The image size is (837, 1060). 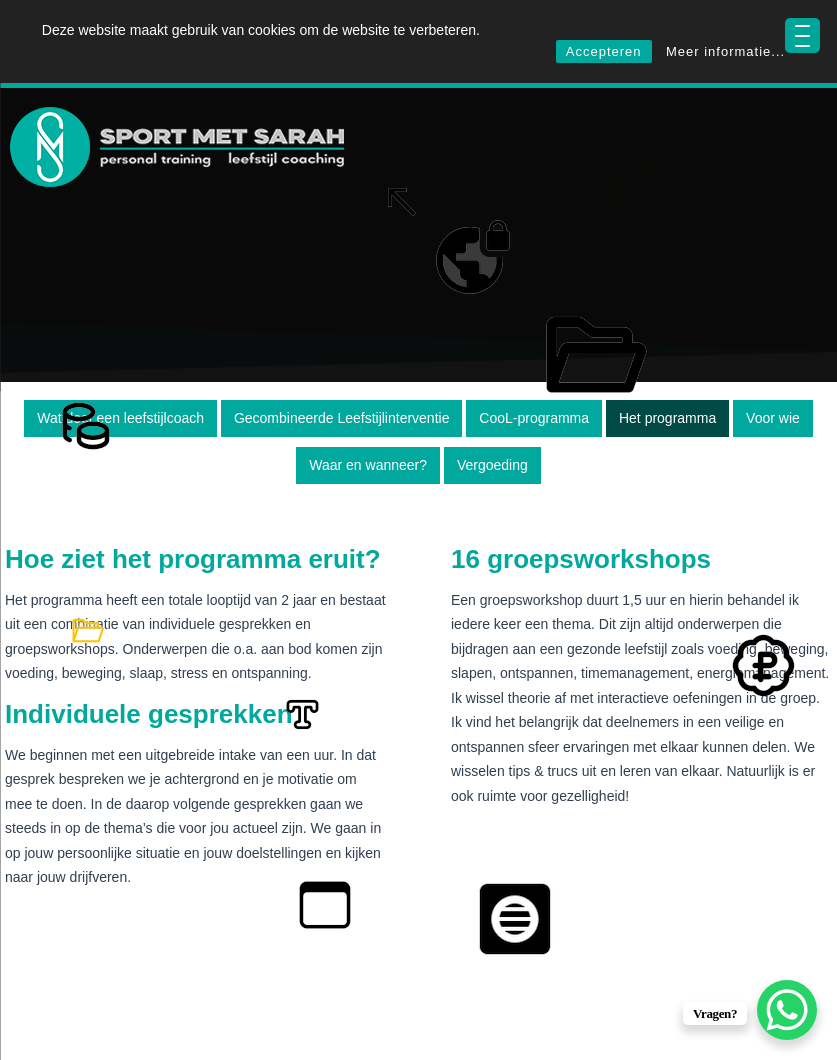 I want to click on open a folder to view its contents, so click(x=593, y=353).